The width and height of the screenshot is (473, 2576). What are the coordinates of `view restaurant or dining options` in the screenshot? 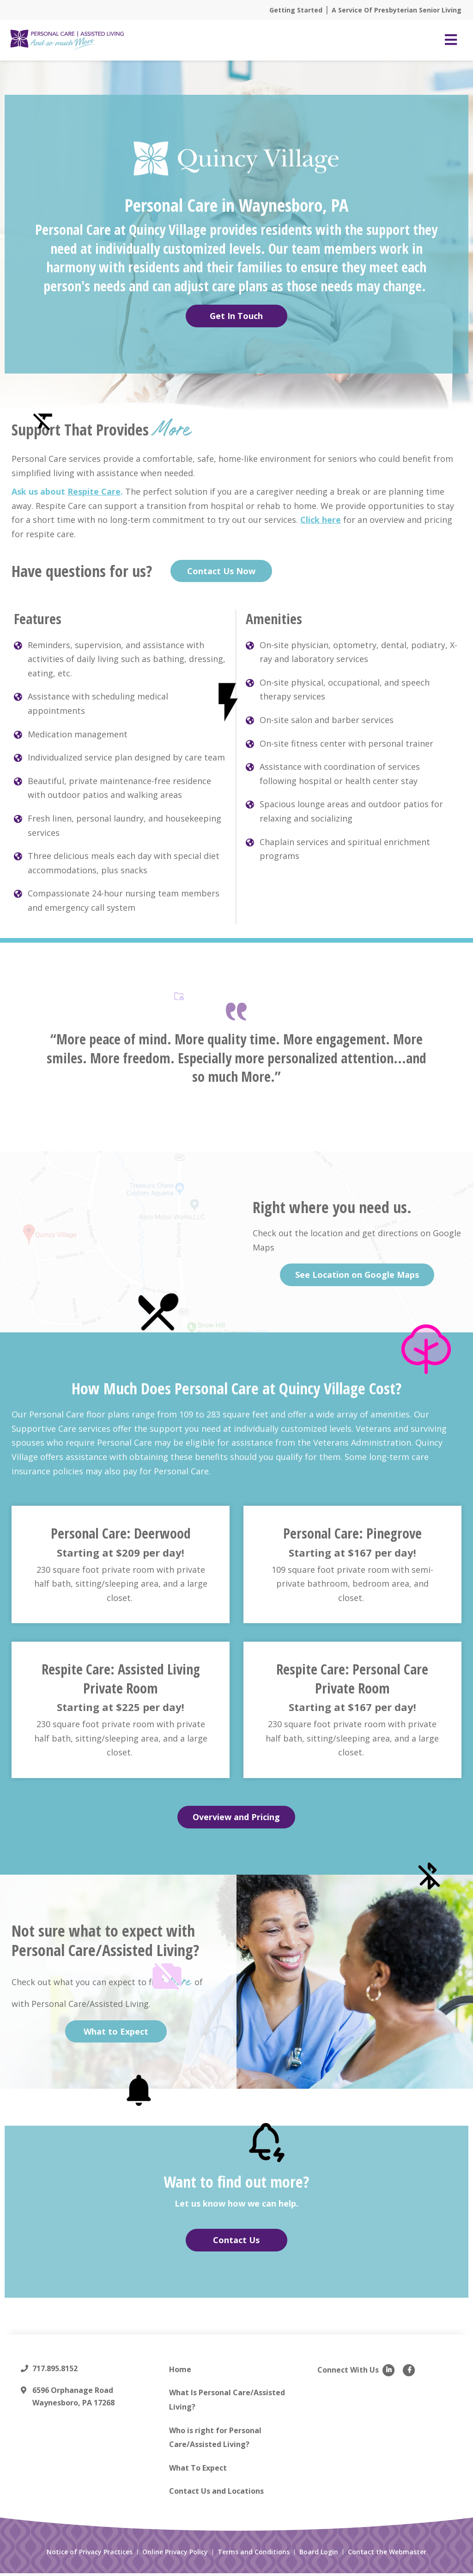 It's located at (158, 1312).